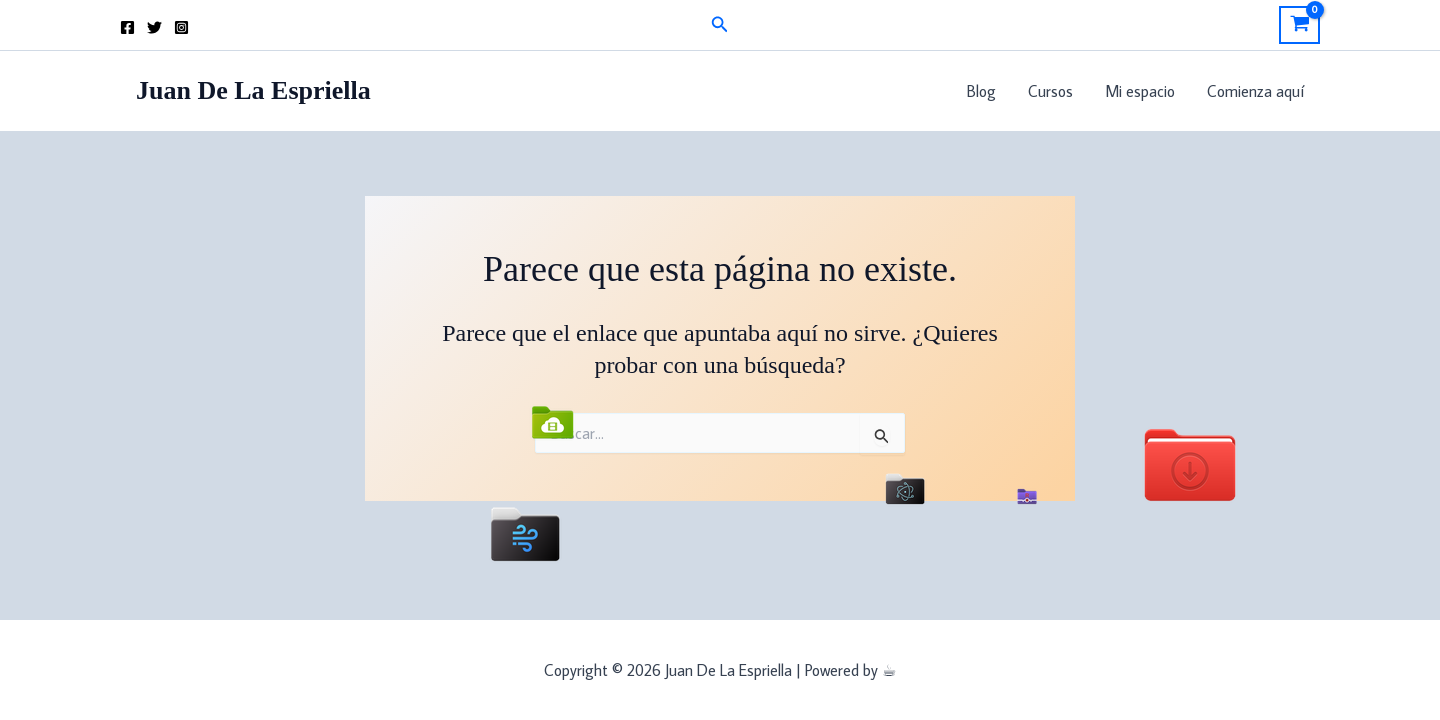  I want to click on open windicss project folder, so click(525, 536).